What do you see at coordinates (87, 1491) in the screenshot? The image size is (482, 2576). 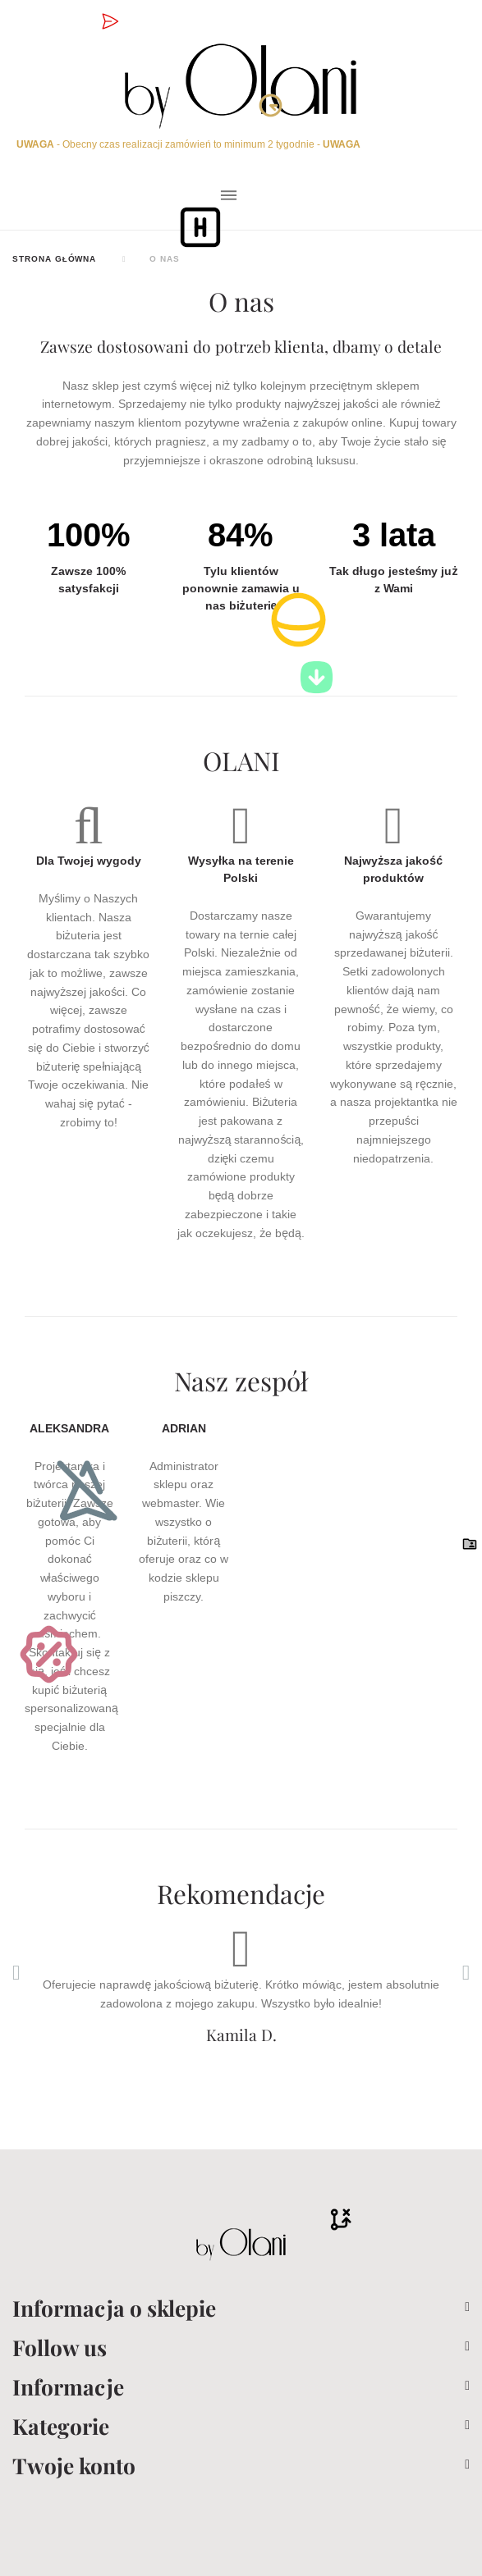 I see `navigation or GPS is disabled` at bounding box center [87, 1491].